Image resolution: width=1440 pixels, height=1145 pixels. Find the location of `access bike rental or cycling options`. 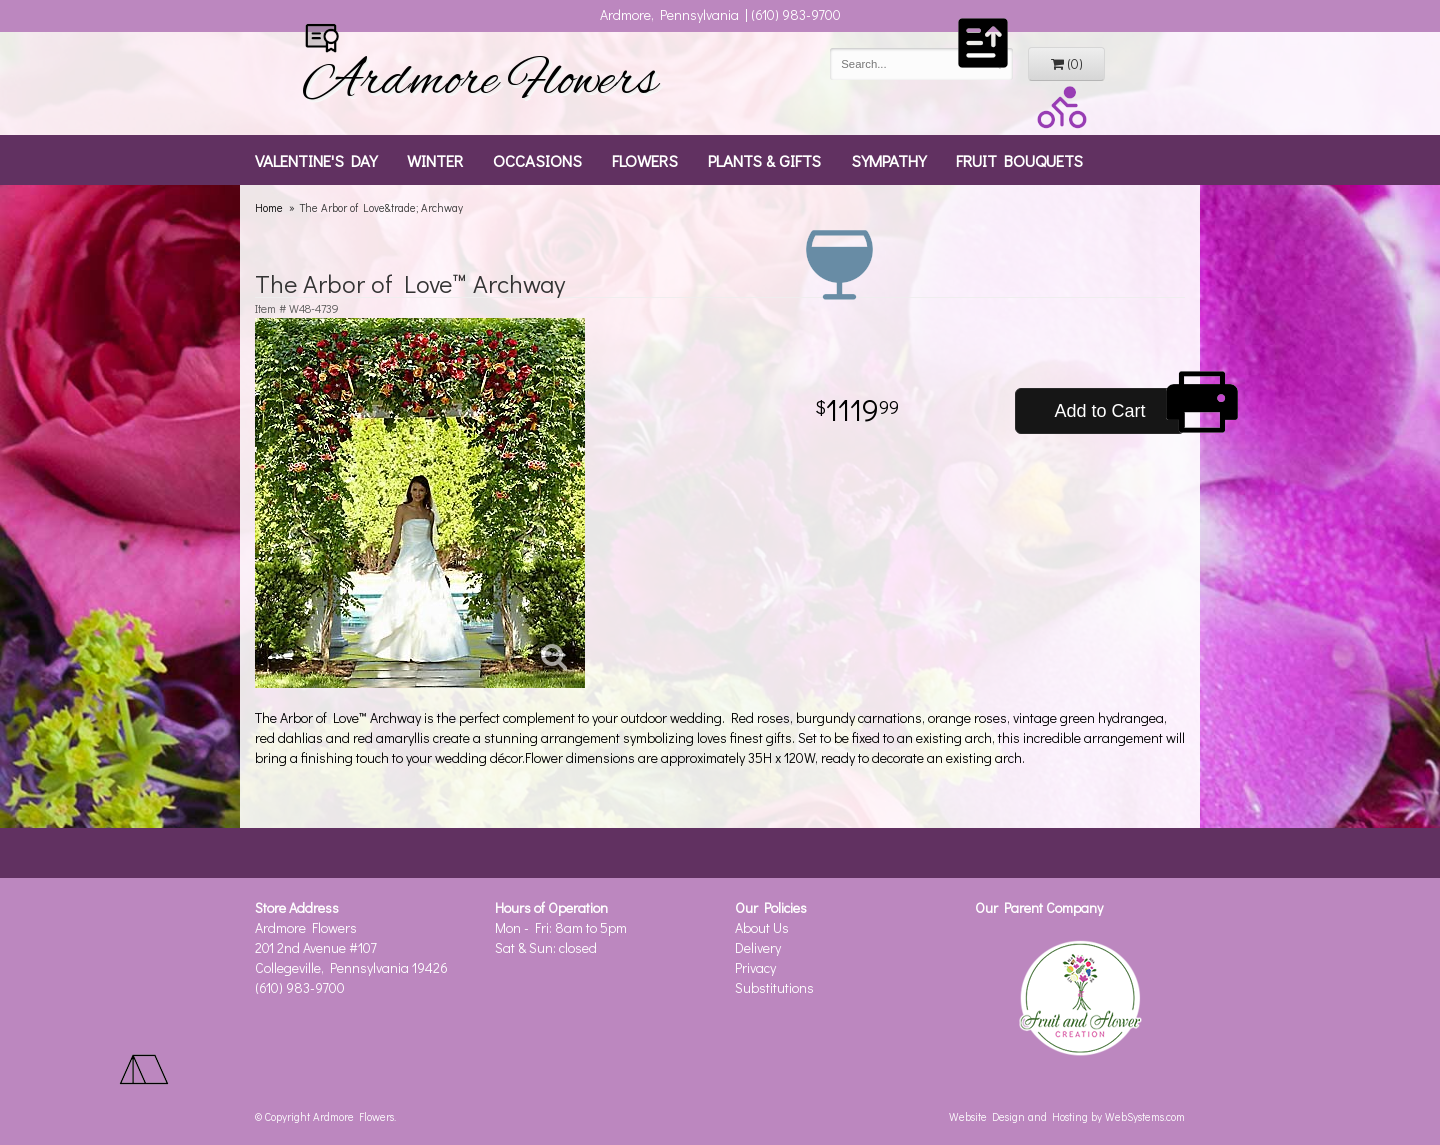

access bike rental or cycling options is located at coordinates (1062, 109).